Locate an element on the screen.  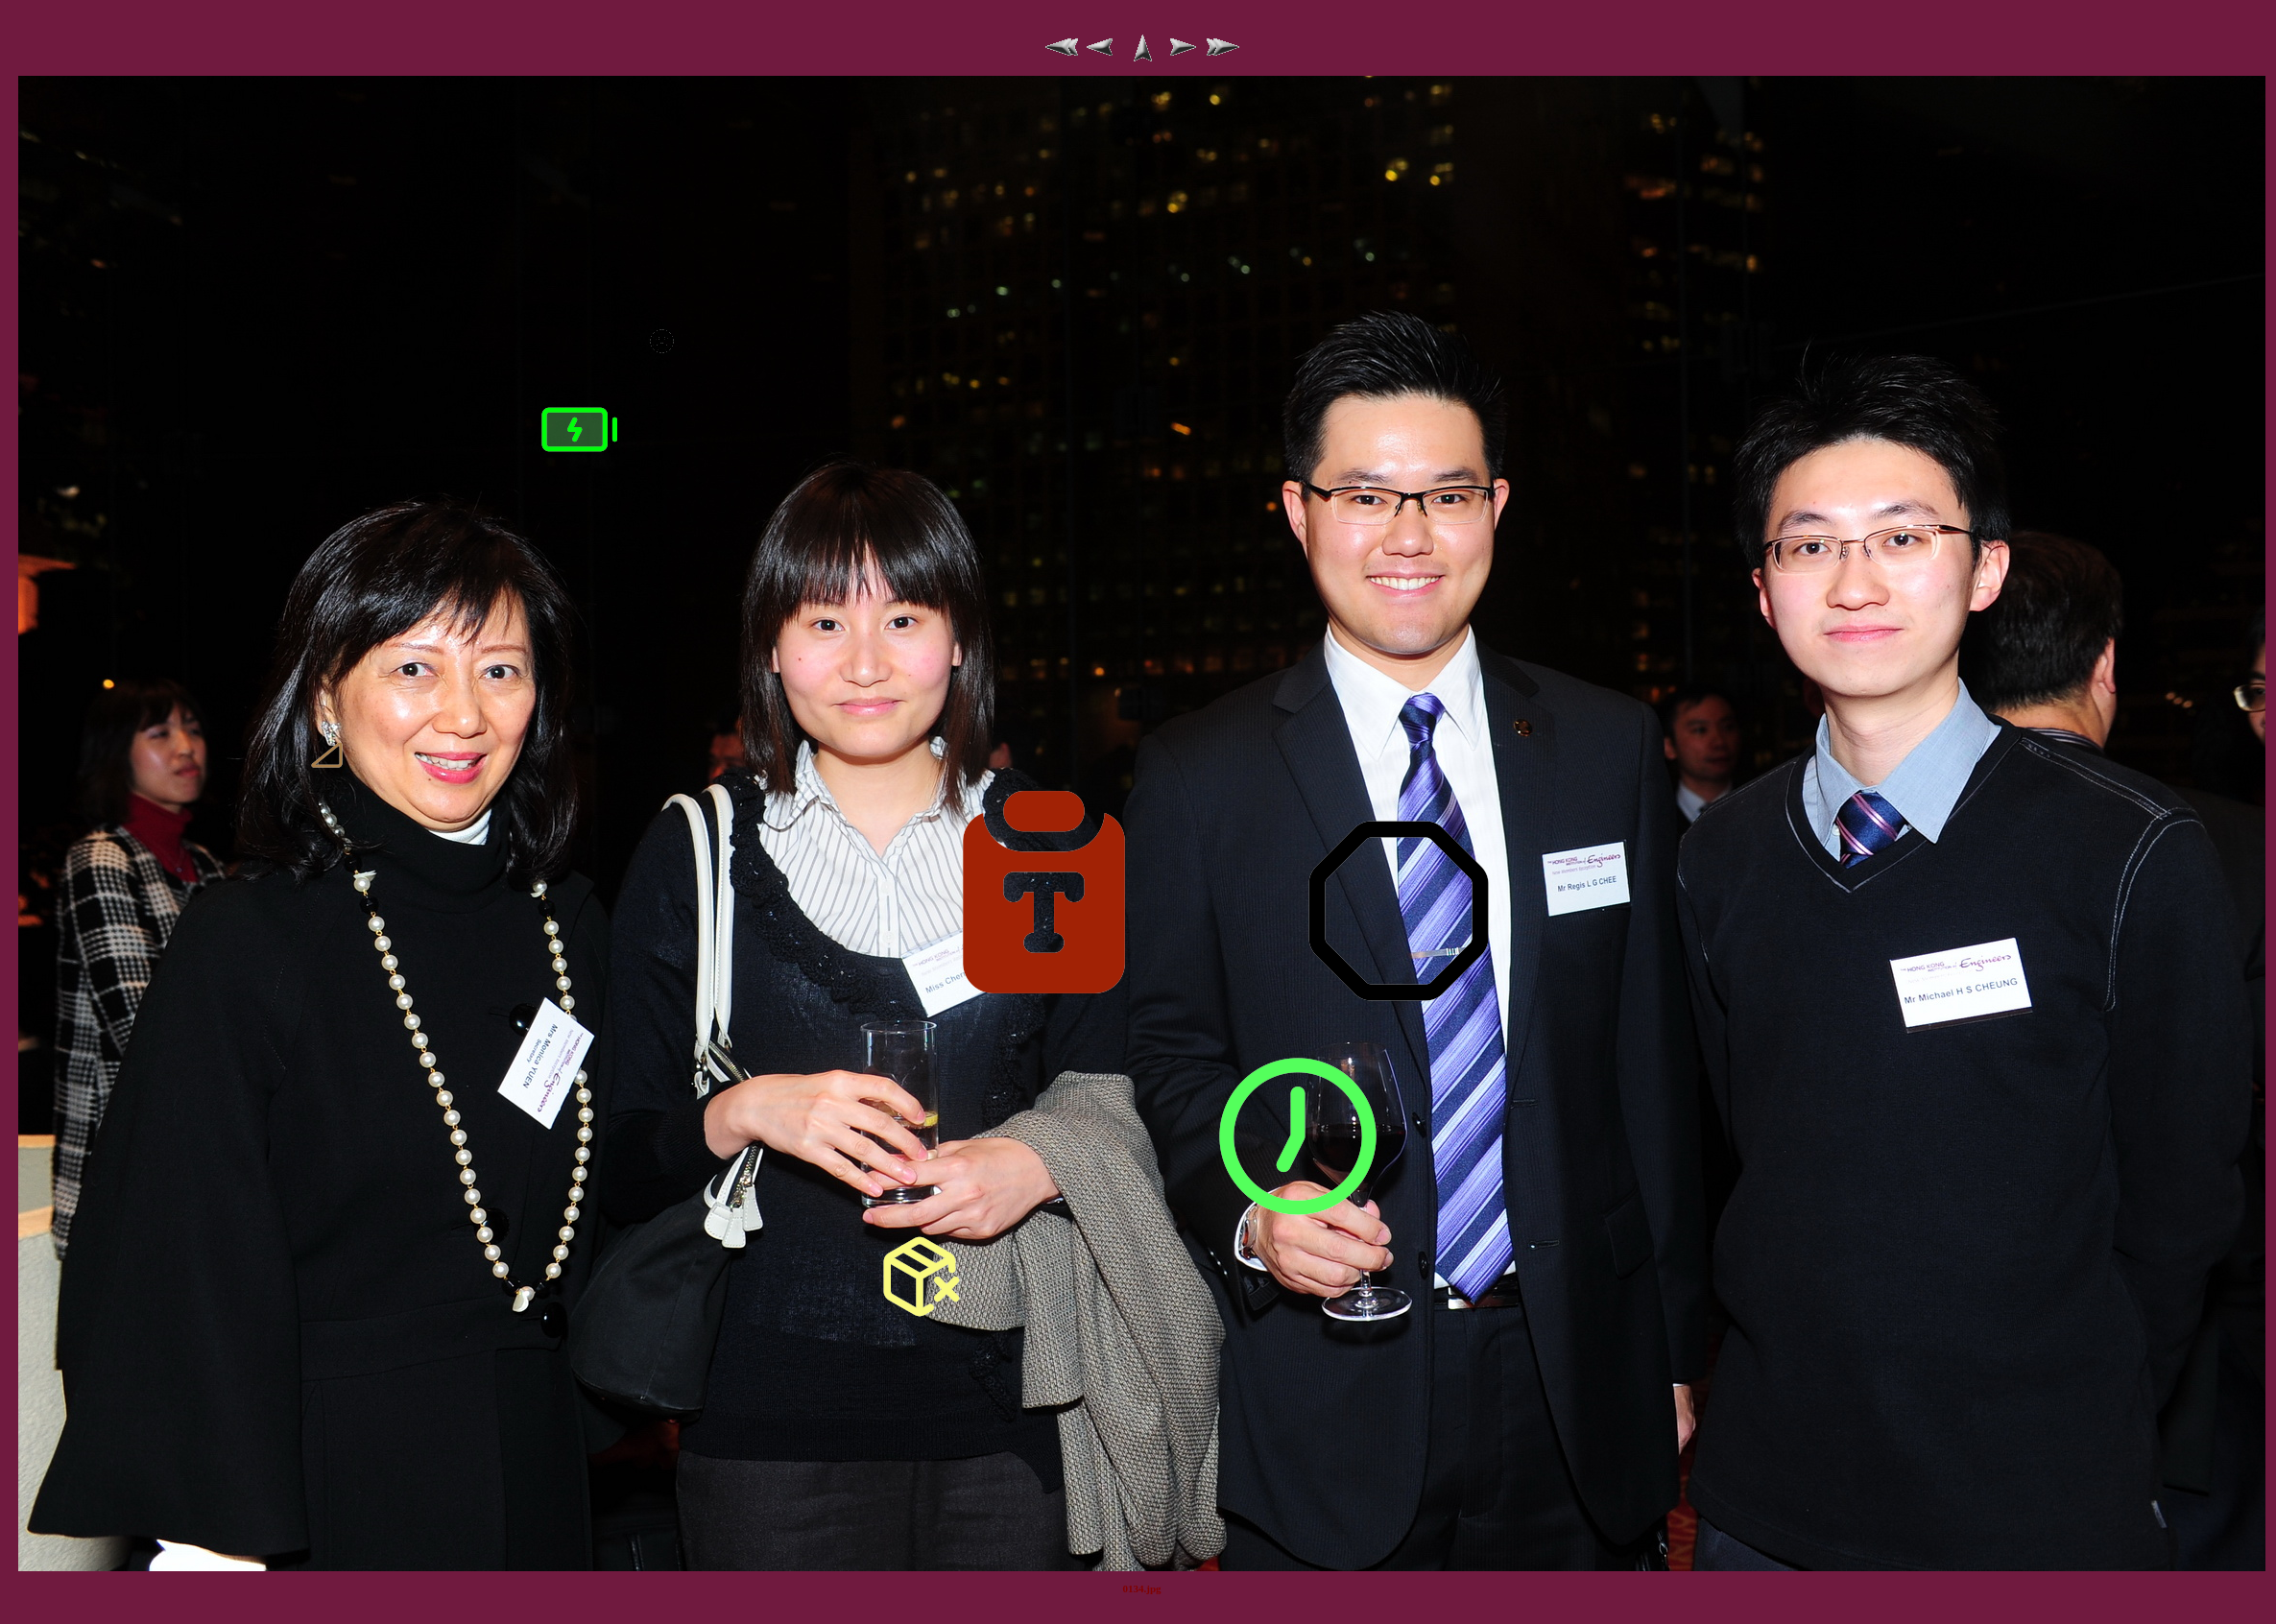
rate your experience as negative is located at coordinates (661, 341).